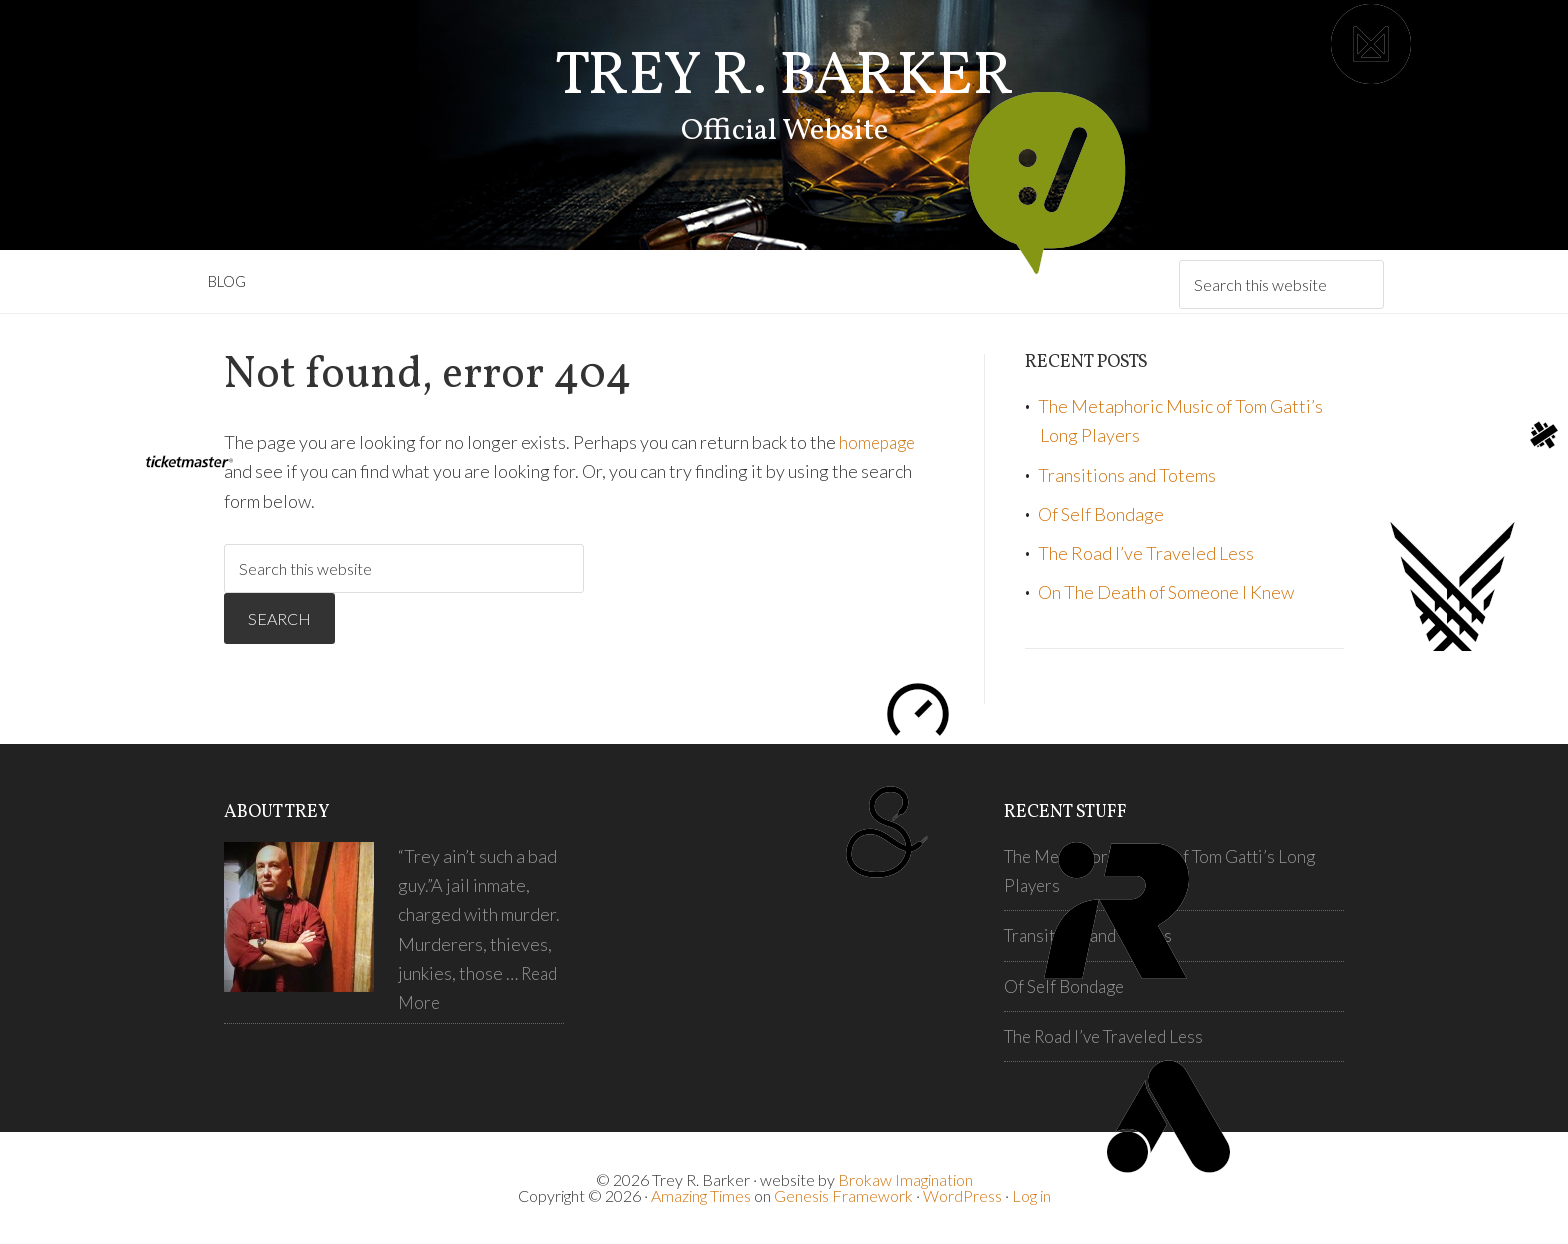  Describe the element at coordinates (1047, 183) in the screenshot. I see `open the devRant app` at that location.